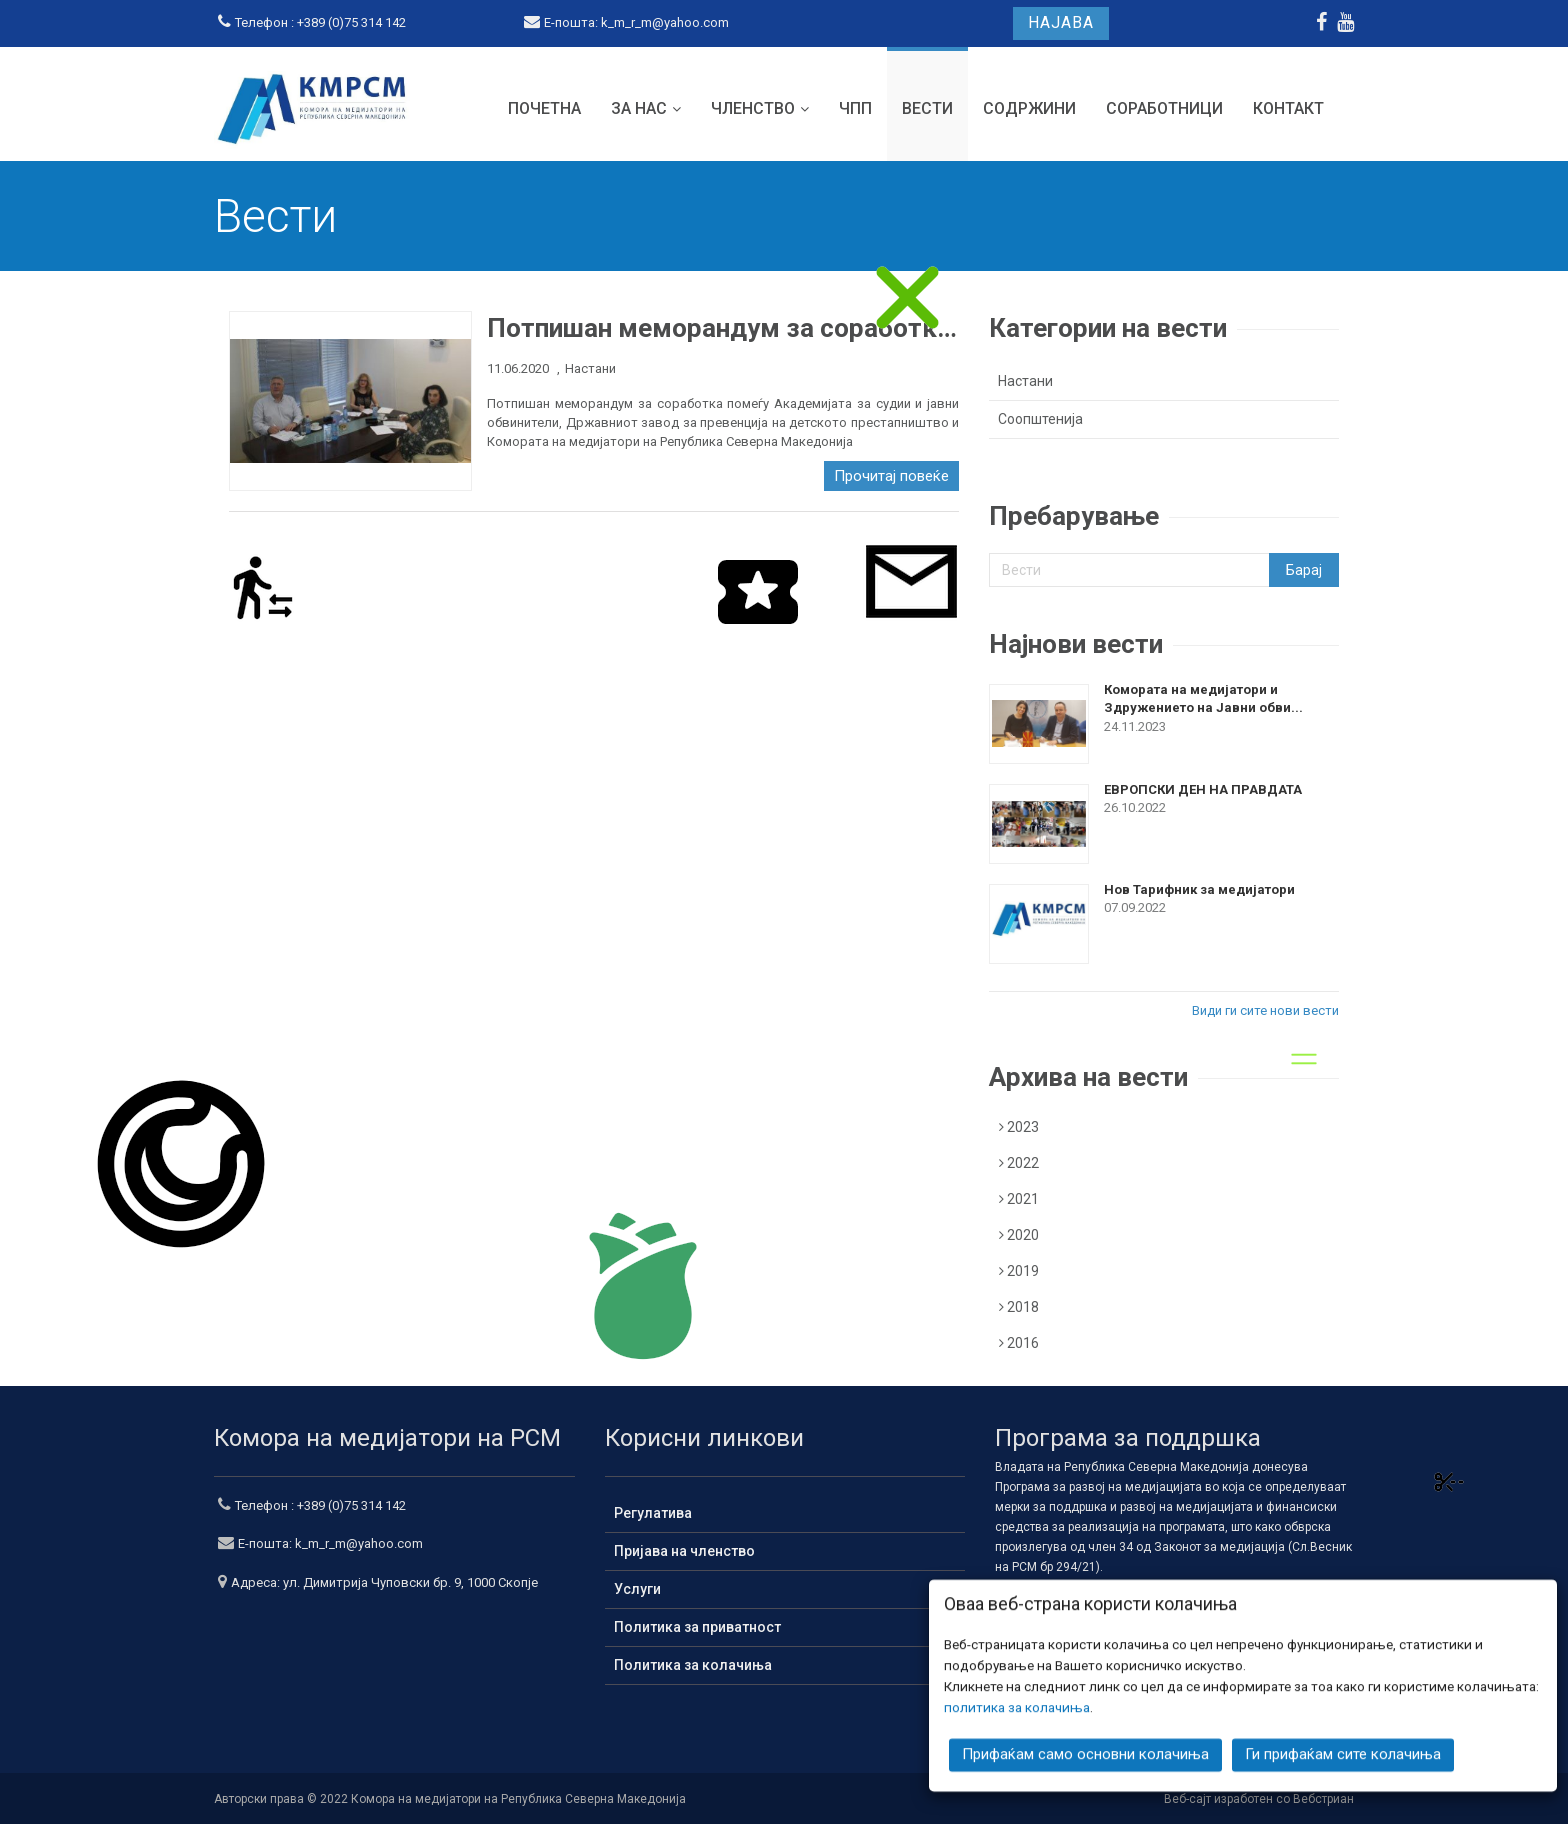 The width and height of the screenshot is (1568, 1824). I want to click on close or dismiss a dialog, so click(907, 297).